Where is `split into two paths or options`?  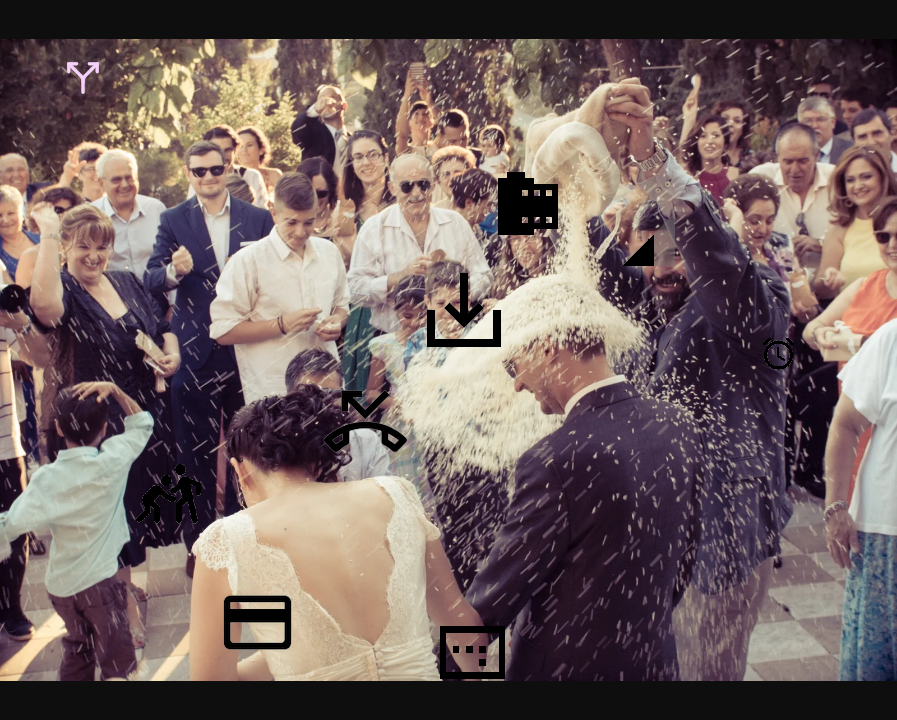 split into two paths or options is located at coordinates (83, 78).